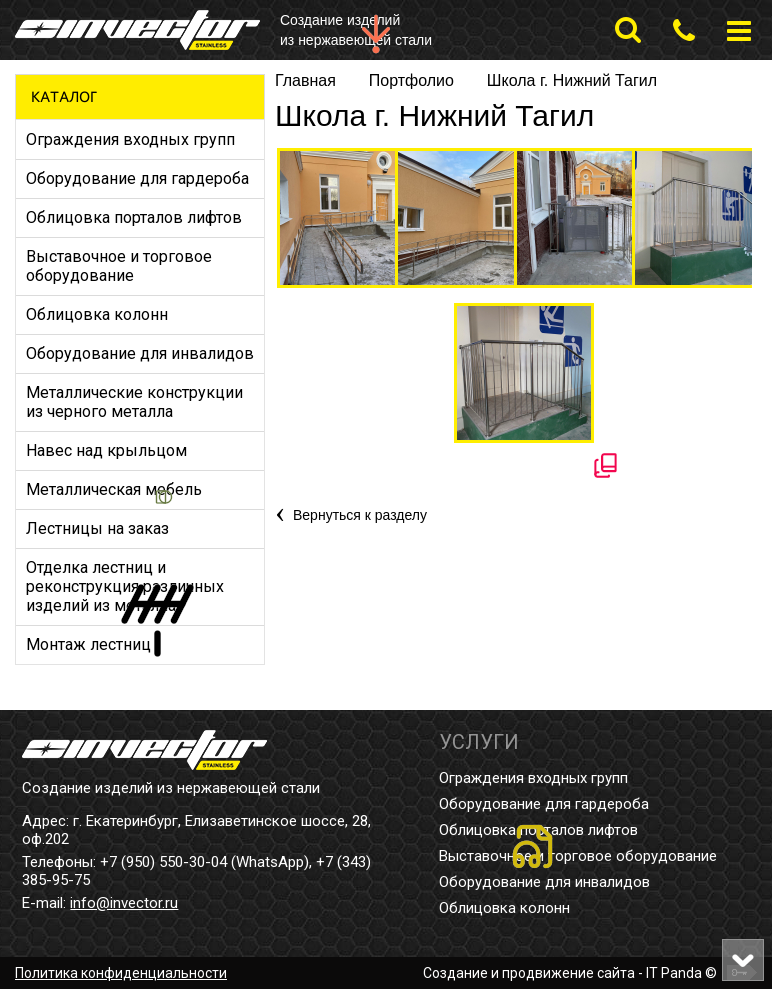  What do you see at coordinates (376, 34) in the screenshot?
I see `download to a specific location` at bounding box center [376, 34].